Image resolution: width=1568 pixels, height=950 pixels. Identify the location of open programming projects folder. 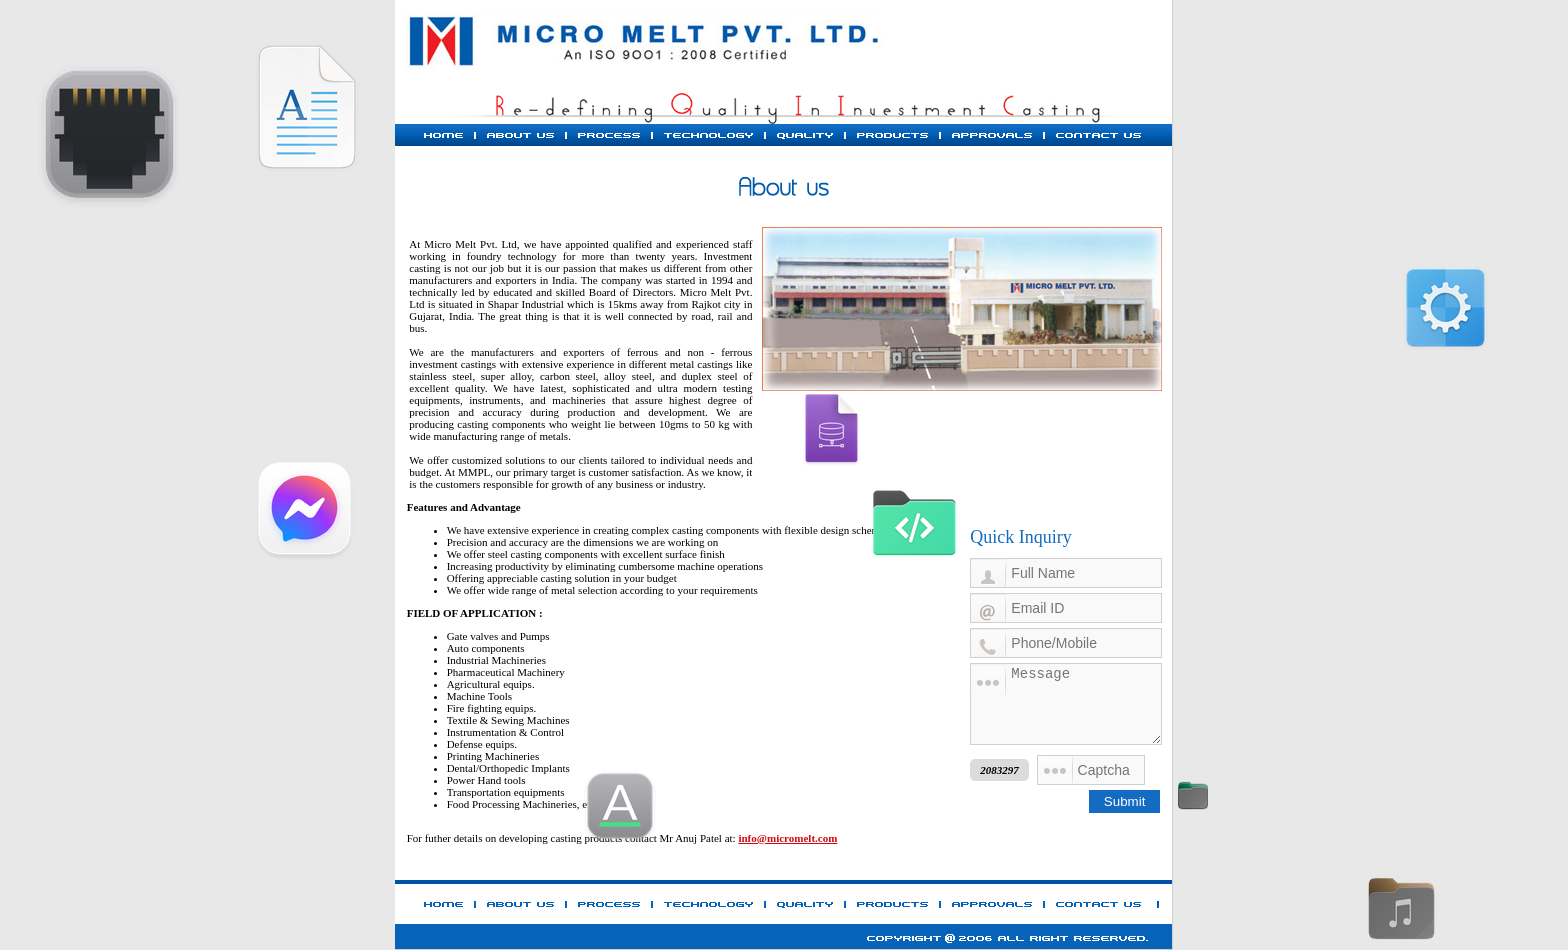
(914, 525).